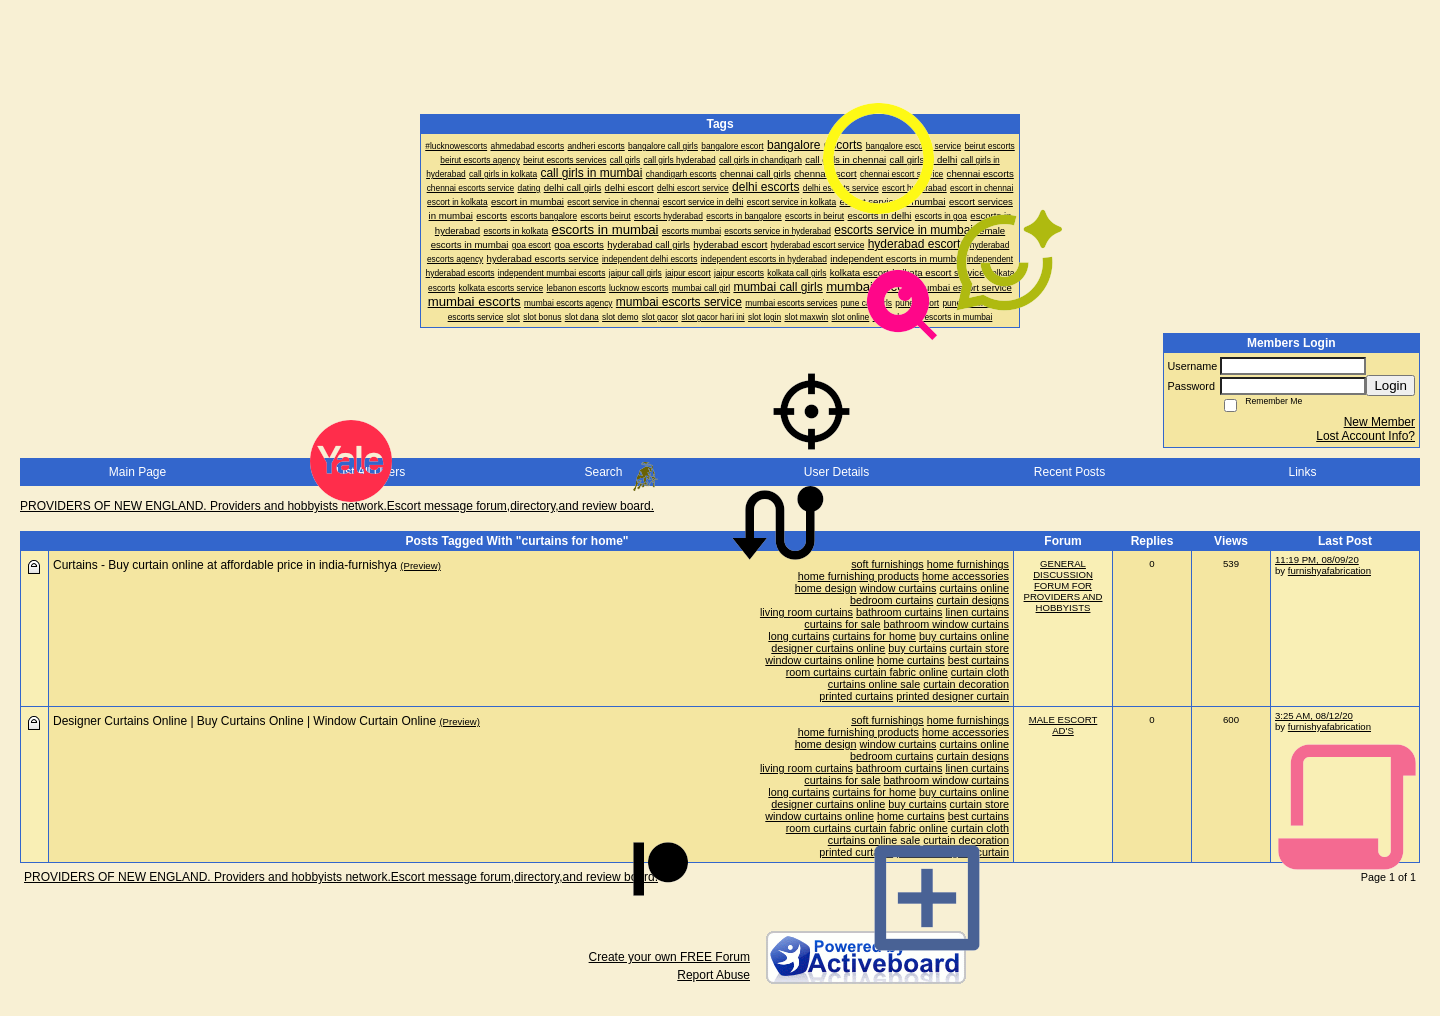 This screenshot has width=1440, height=1016. I want to click on sourcehut logo - link to sourcehut code hosting platform, so click(878, 158).